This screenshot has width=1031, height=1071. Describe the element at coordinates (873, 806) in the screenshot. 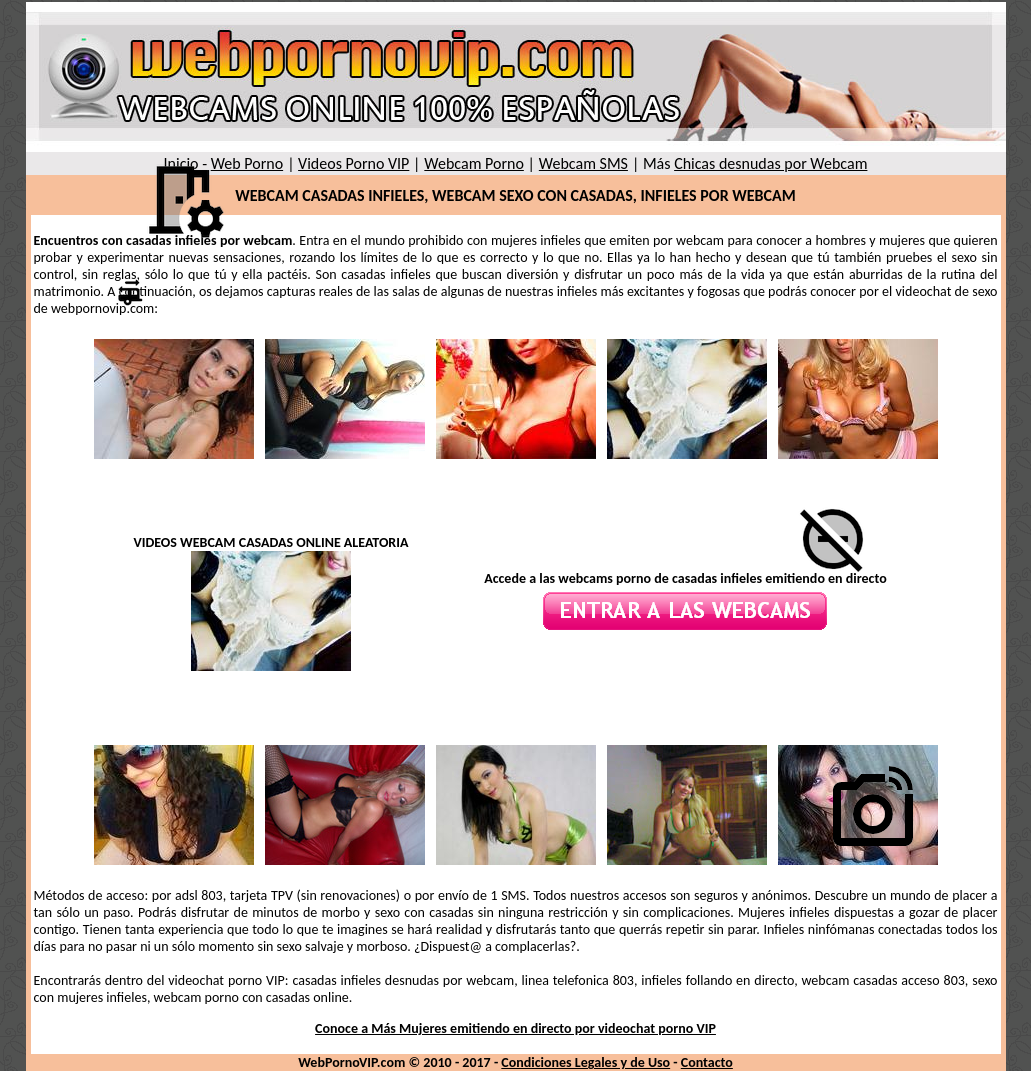

I see `connect to a wireless or linked camera device` at that location.